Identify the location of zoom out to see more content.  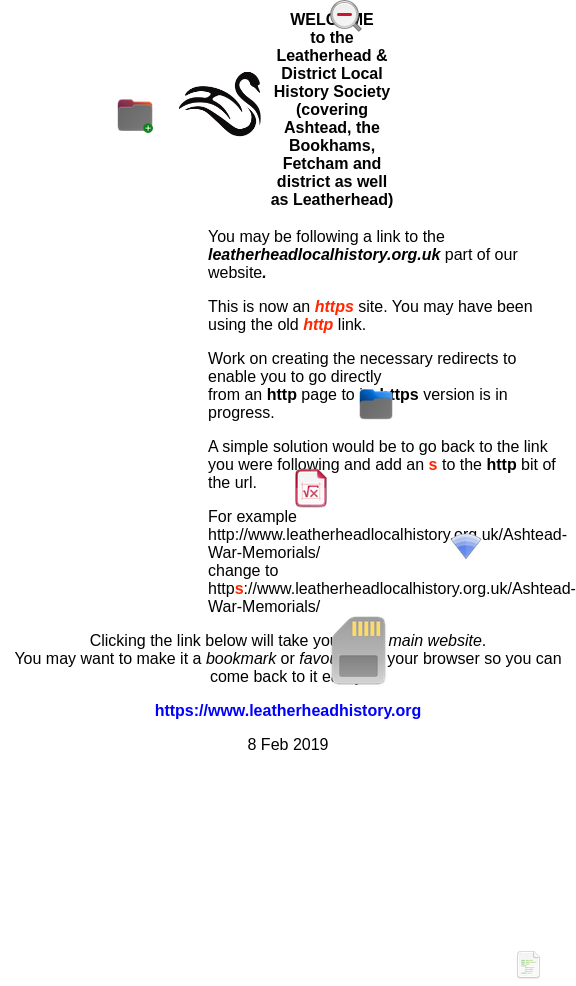
(346, 16).